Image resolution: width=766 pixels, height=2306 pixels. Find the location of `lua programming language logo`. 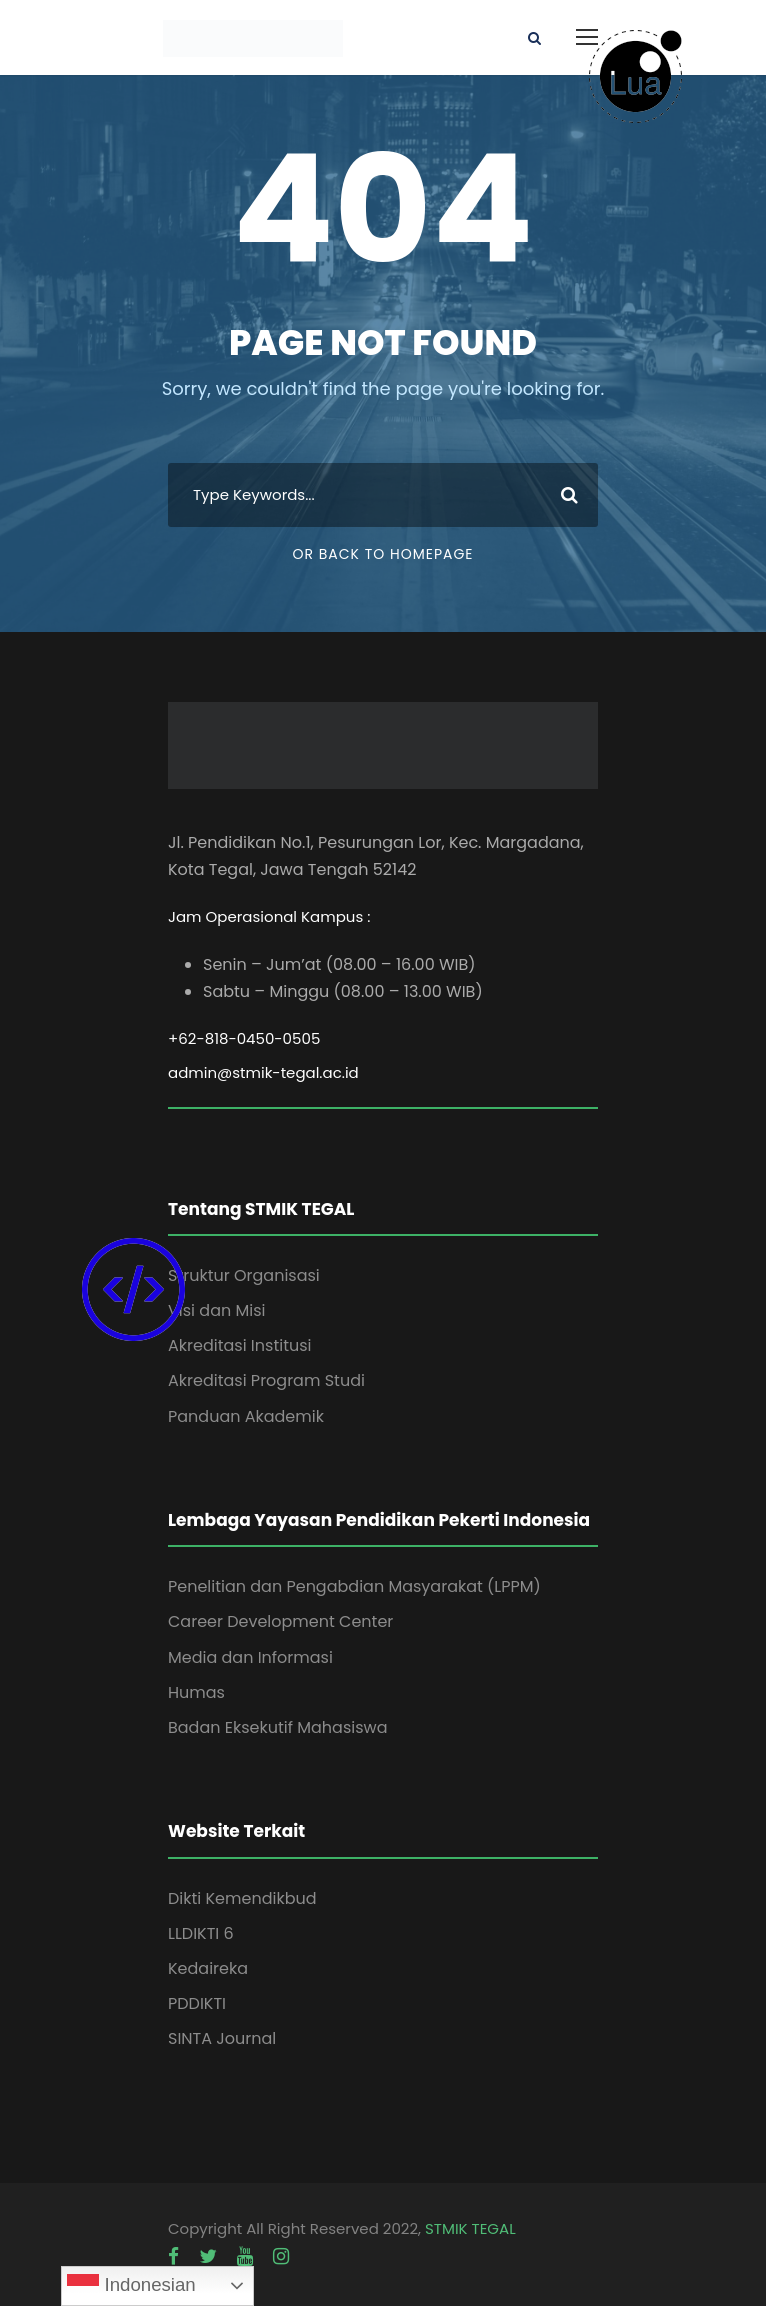

lua programming language logo is located at coordinates (635, 76).